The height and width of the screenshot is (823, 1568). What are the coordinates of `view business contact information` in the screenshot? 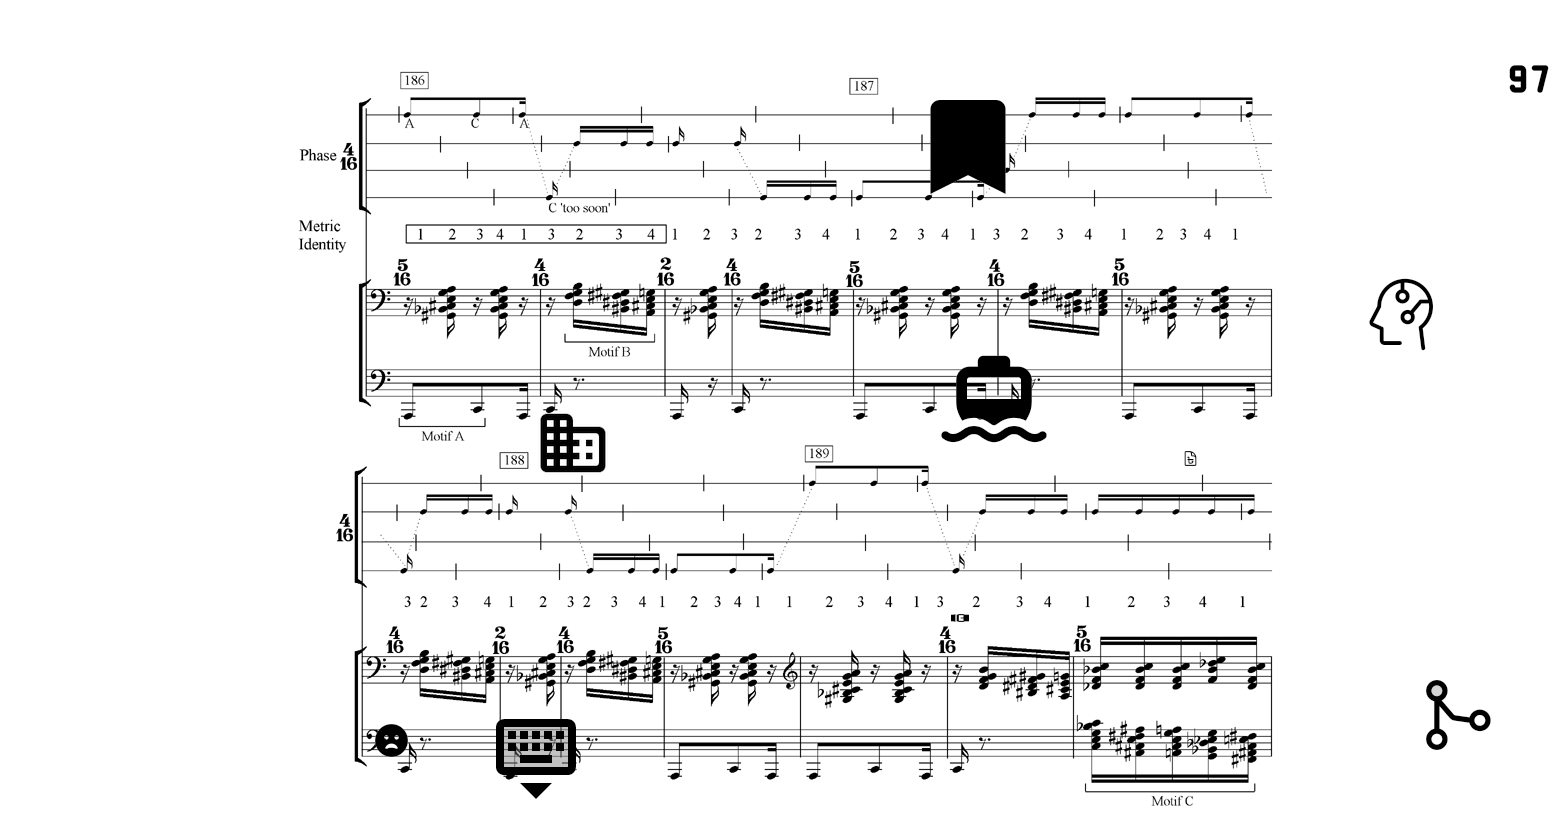 It's located at (573, 443).